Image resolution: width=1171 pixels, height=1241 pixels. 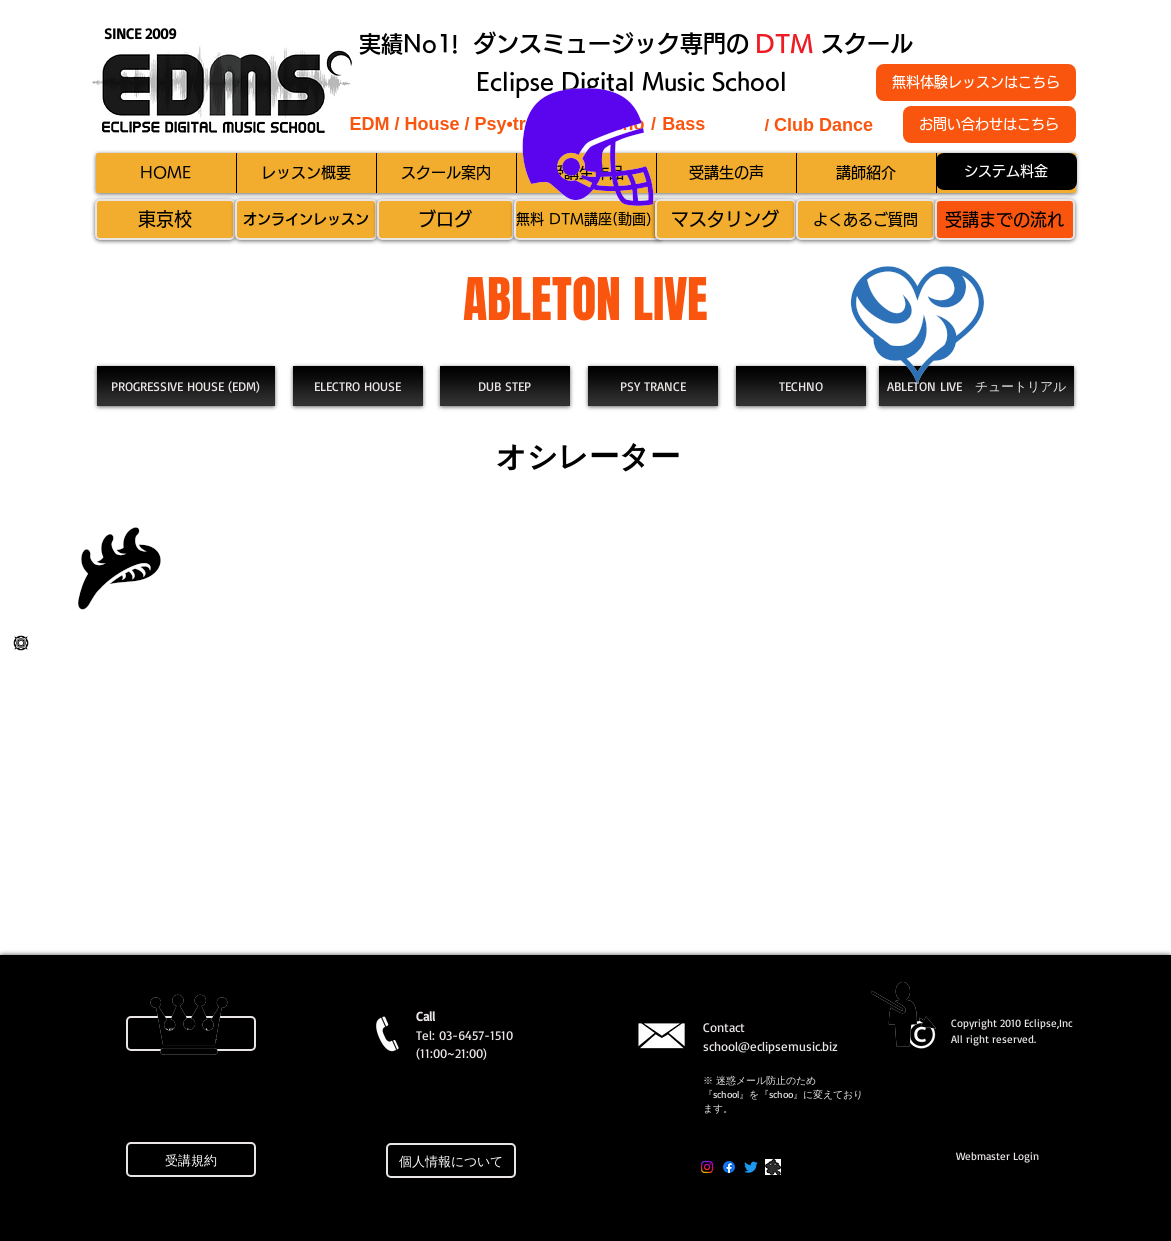 I want to click on indicates a piercing or stabbing attack in a game, so click(x=904, y=1014).